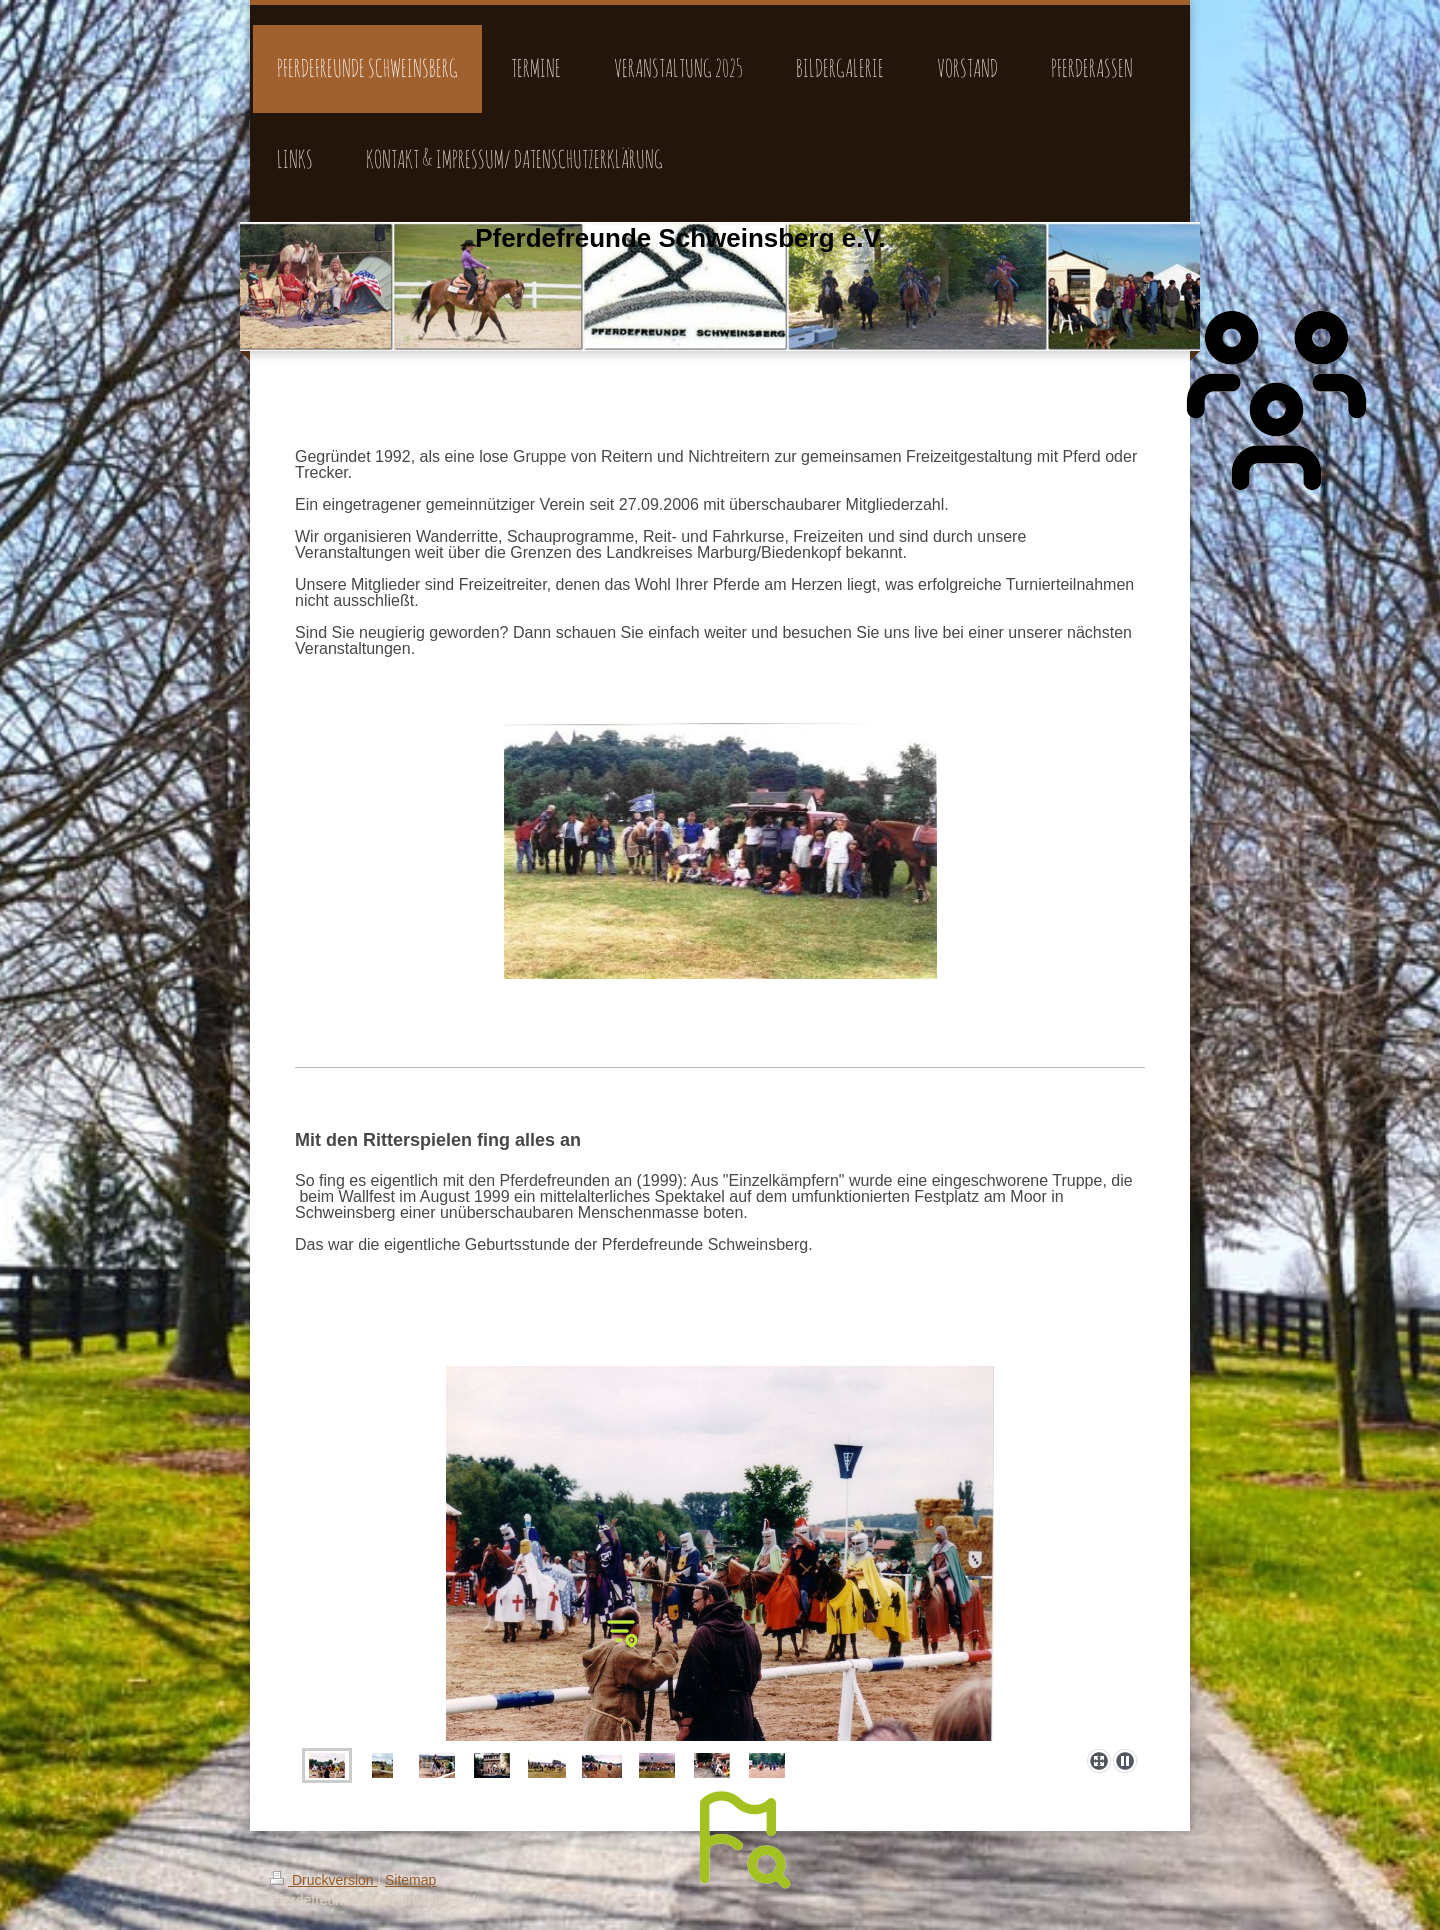  What do you see at coordinates (738, 1836) in the screenshot?
I see `search flagged items` at bounding box center [738, 1836].